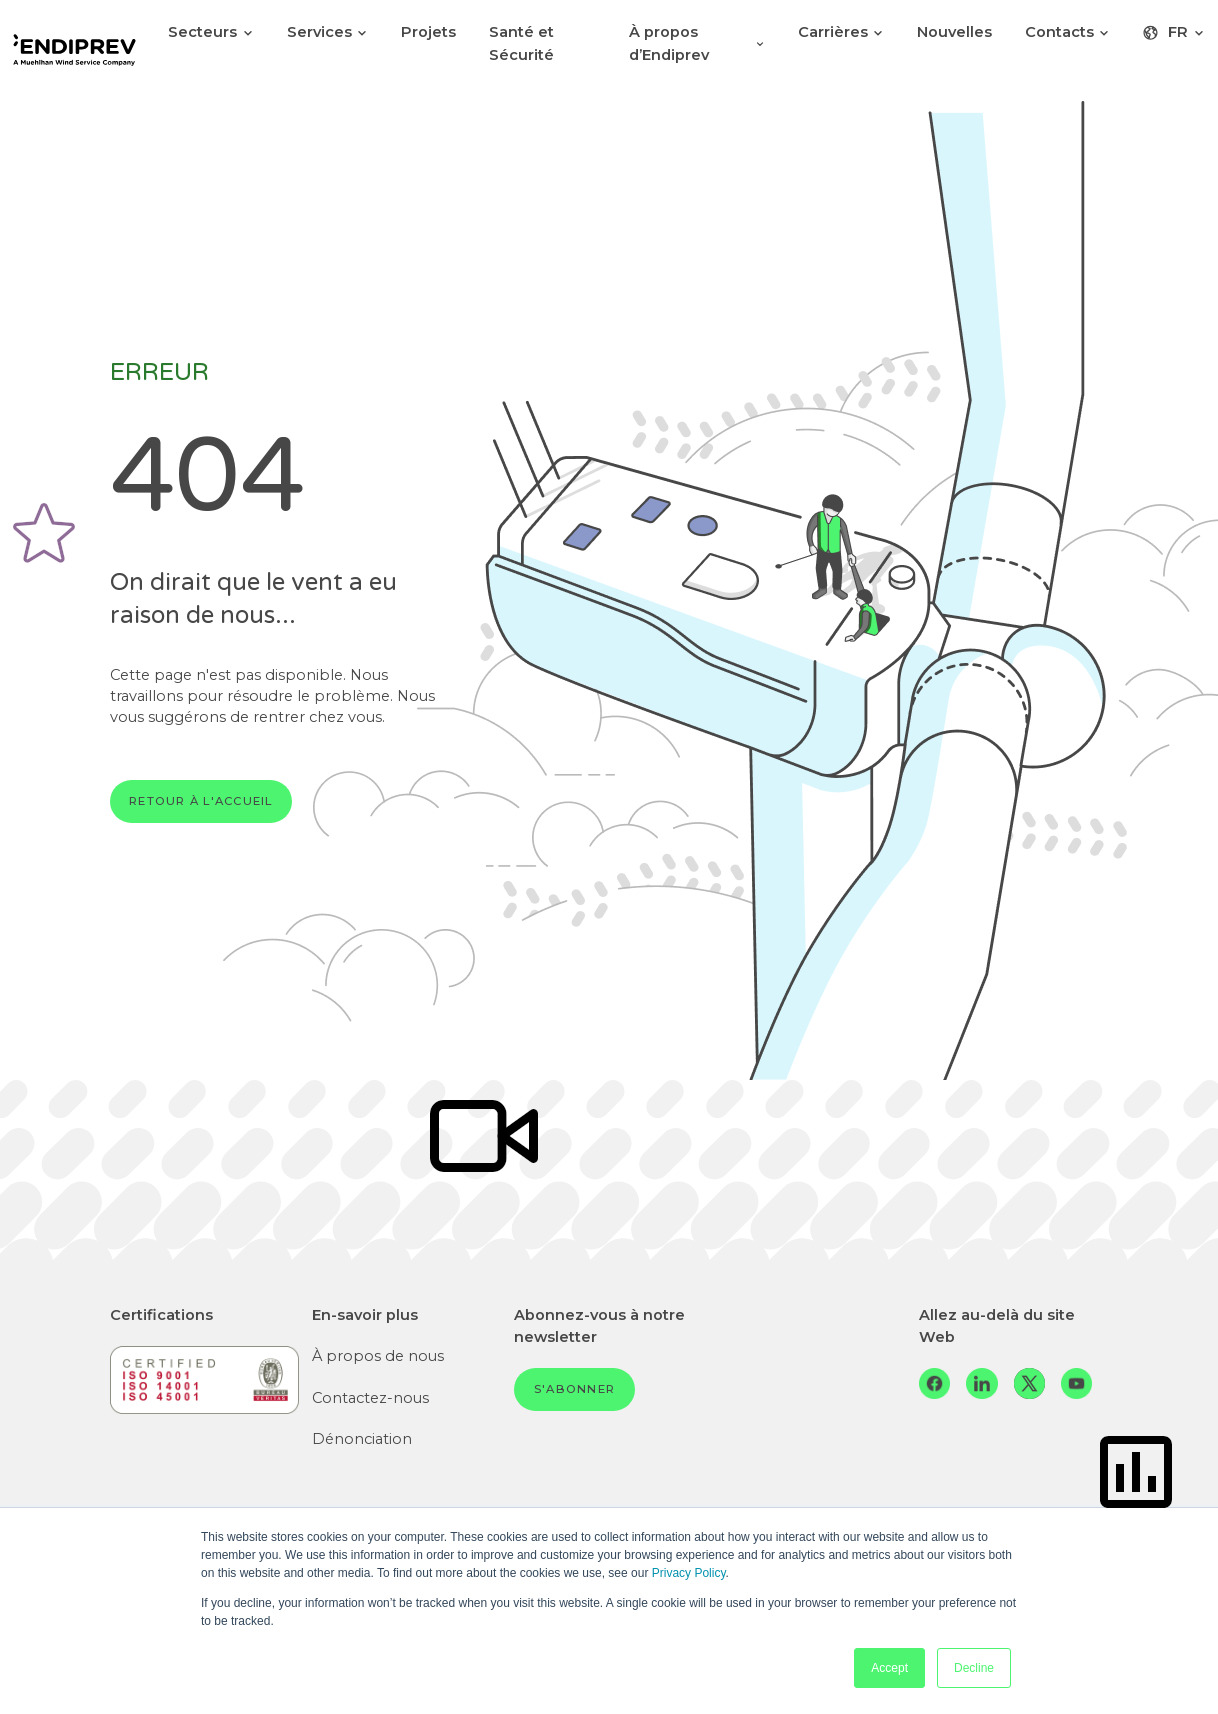 The image size is (1218, 1714). Describe the element at coordinates (484, 1136) in the screenshot. I see `start recording a video` at that location.